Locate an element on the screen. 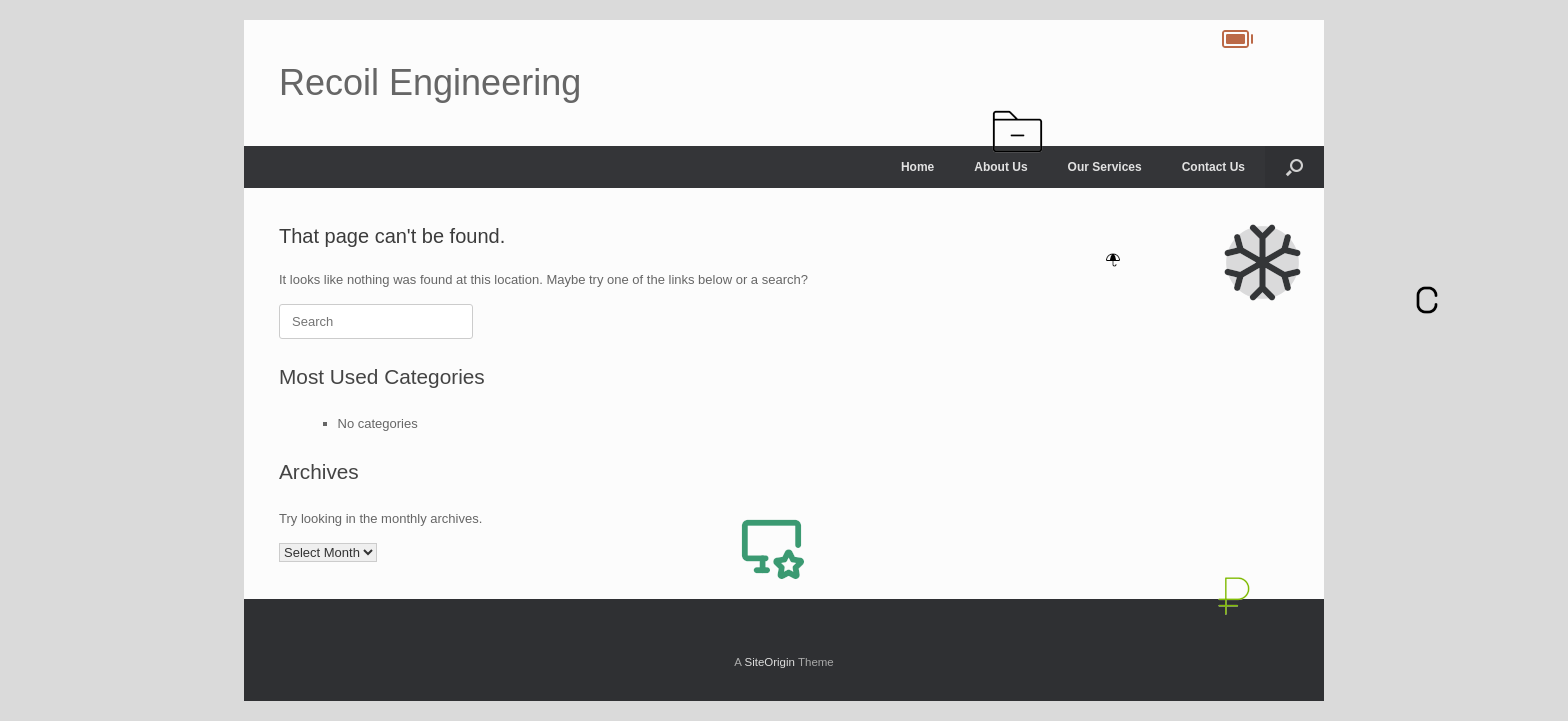 The image size is (1568, 721). indicates battery is fully charged is located at coordinates (1237, 39).